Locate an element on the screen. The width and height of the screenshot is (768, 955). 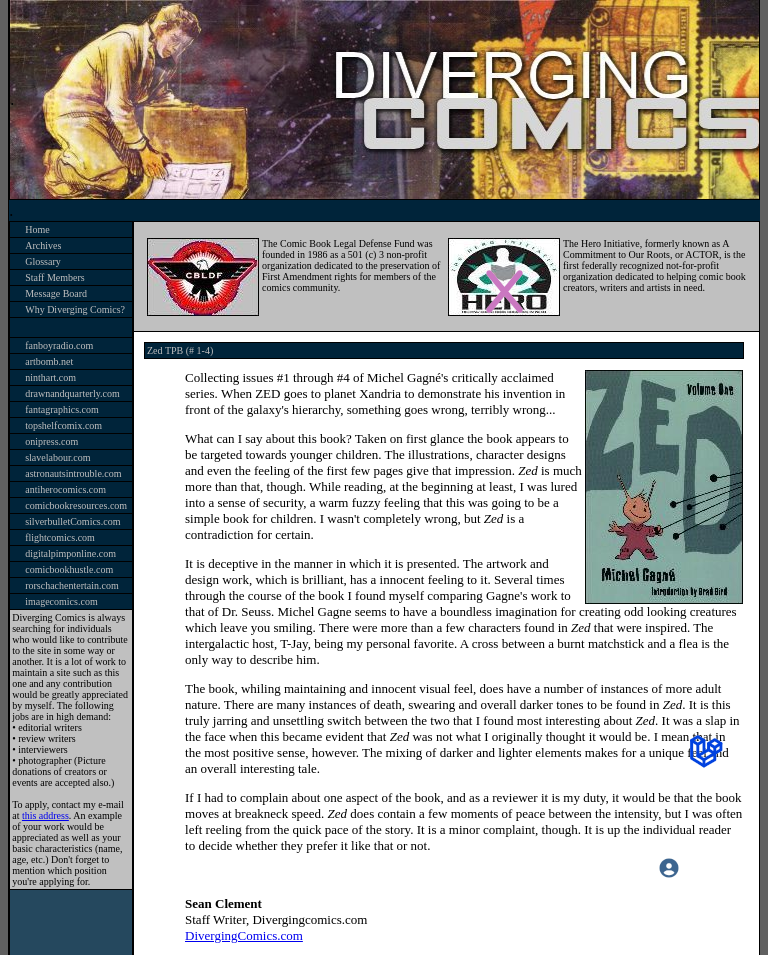
view your profile is located at coordinates (669, 868).